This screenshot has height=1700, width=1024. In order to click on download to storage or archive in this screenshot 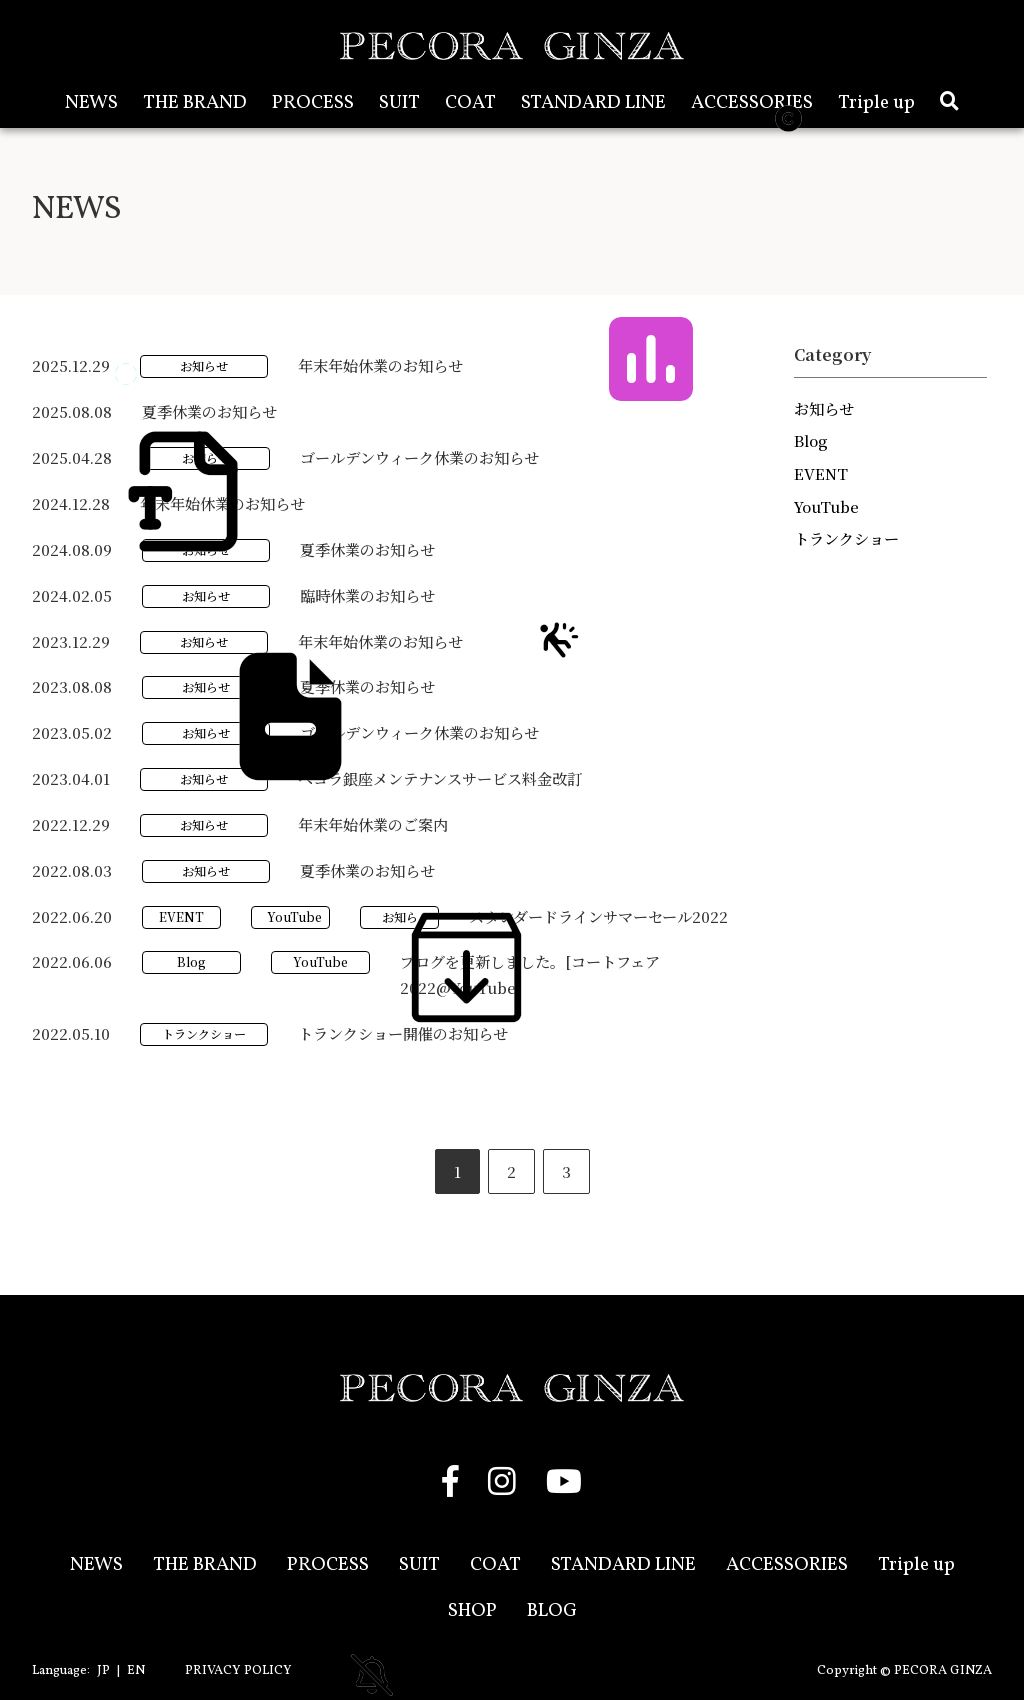, I will do `click(466, 967)`.